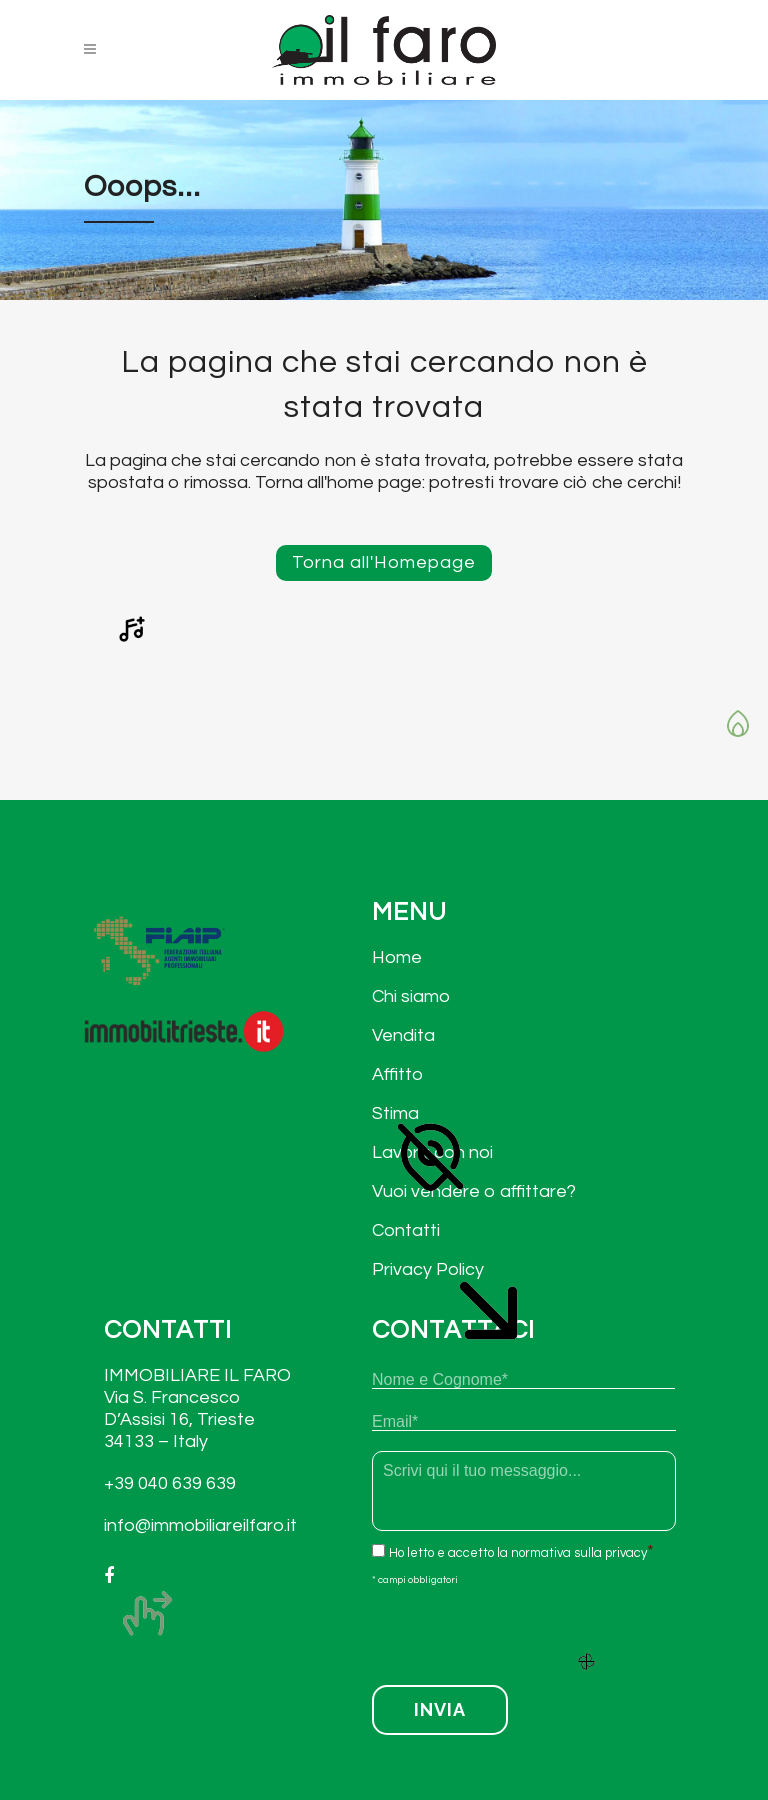  Describe the element at coordinates (145, 1615) in the screenshot. I see `swipe right to continue or advance` at that location.